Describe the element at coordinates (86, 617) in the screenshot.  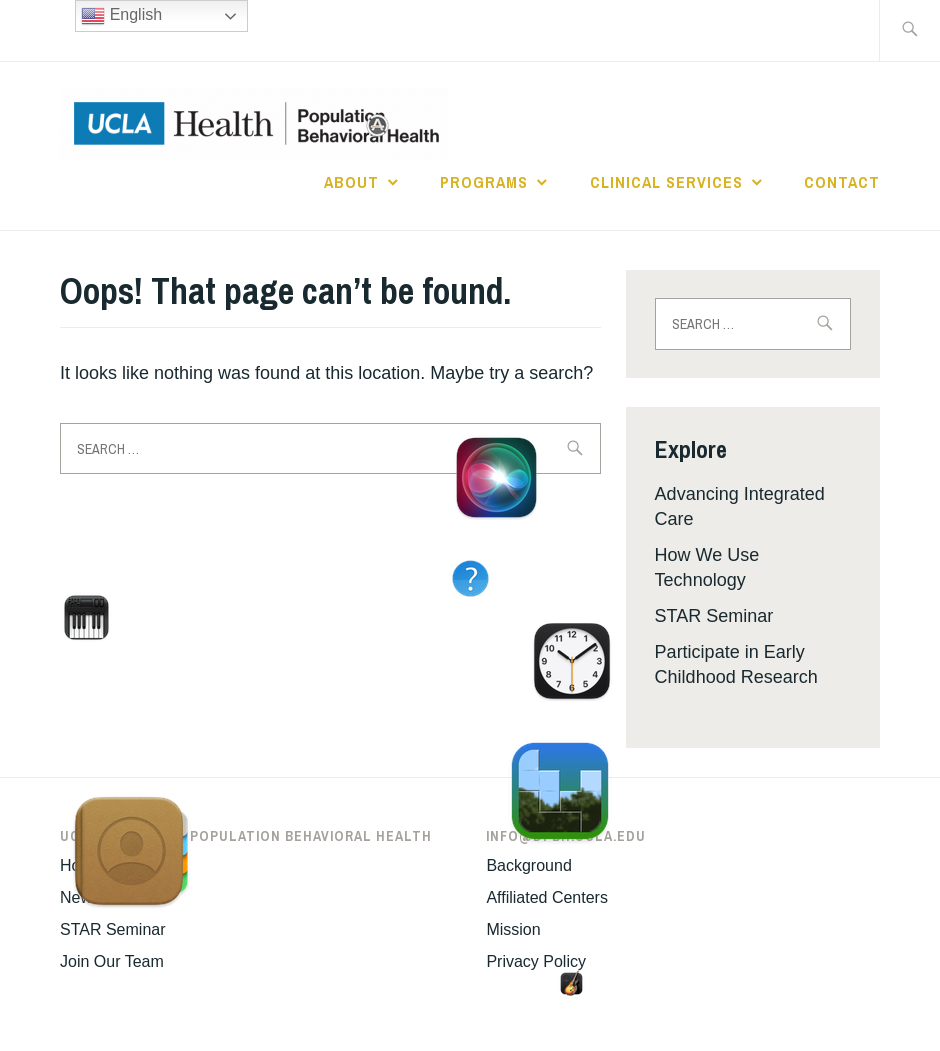
I see `open audio MIDI setup to configure sound devices` at that location.